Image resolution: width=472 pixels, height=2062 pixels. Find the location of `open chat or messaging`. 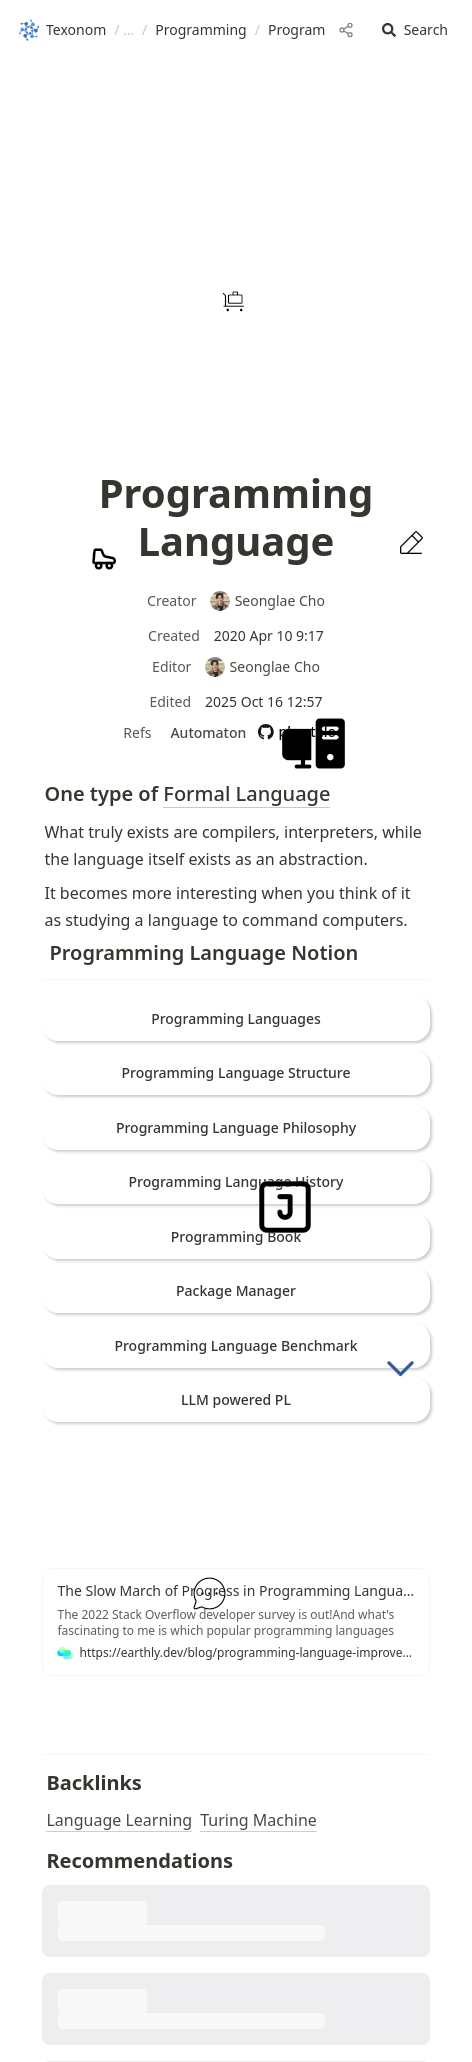

open chat or messaging is located at coordinates (209, 1593).